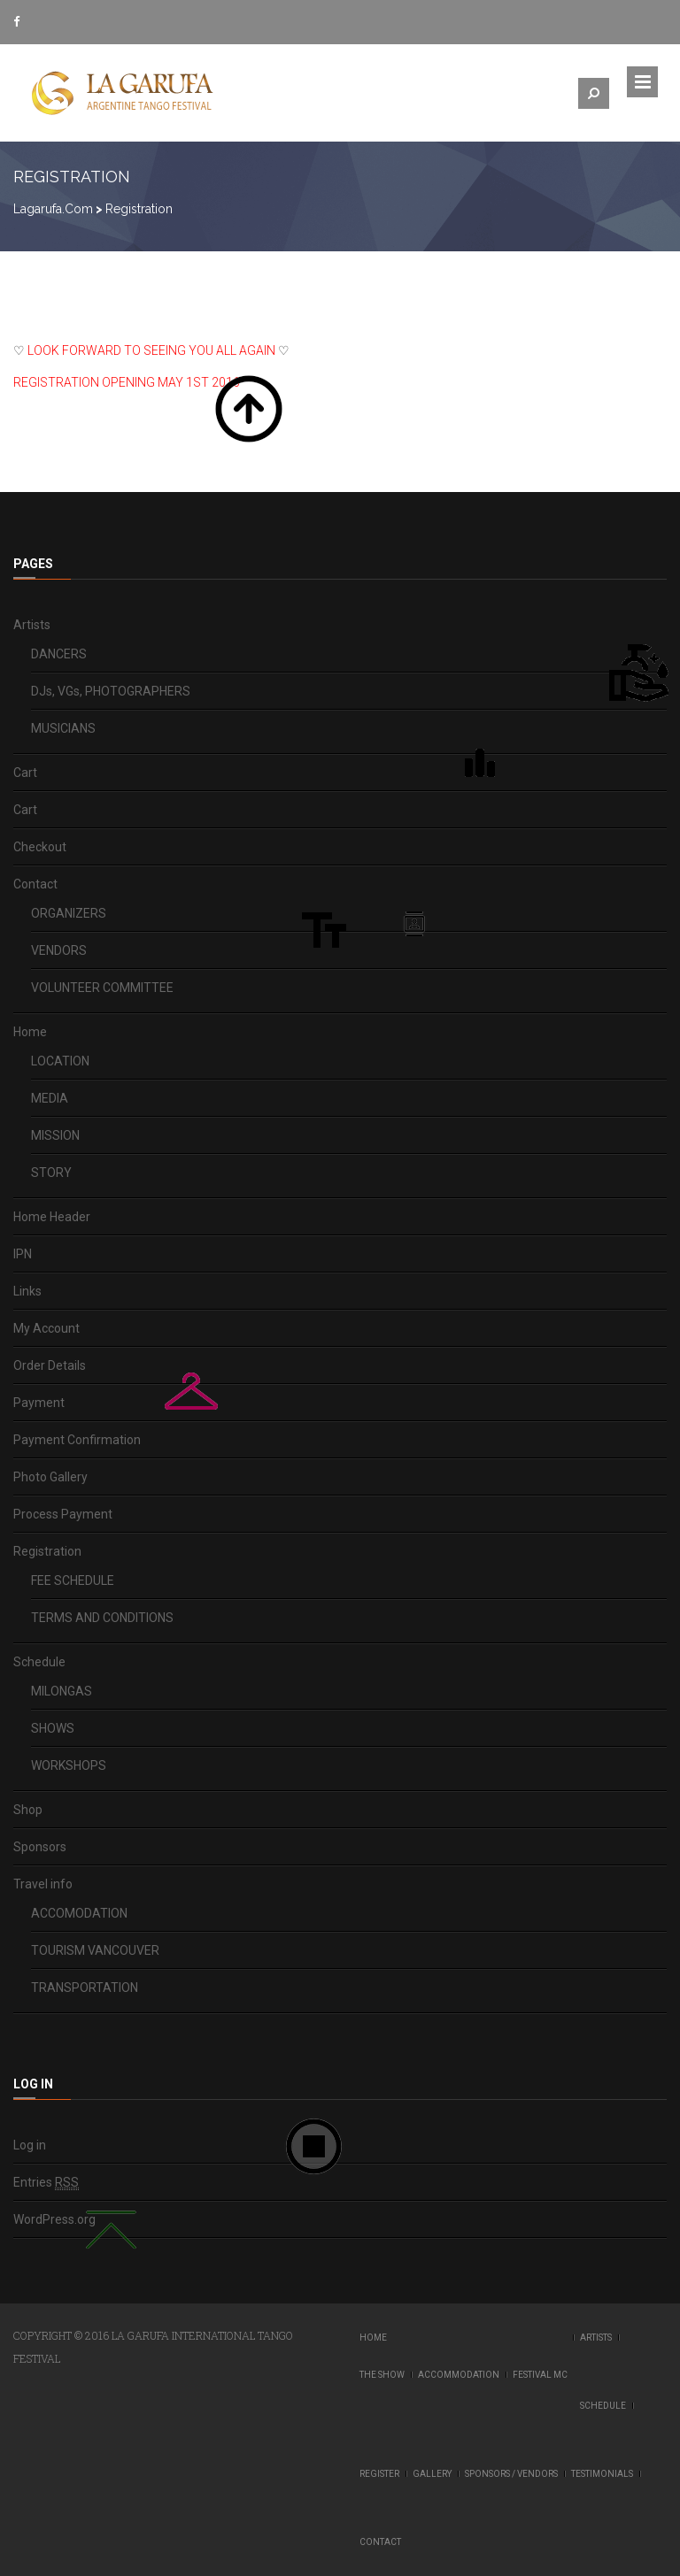 The image size is (680, 2576). Describe the element at coordinates (414, 924) in the screenshot. I see `view your contacts list` at that location.